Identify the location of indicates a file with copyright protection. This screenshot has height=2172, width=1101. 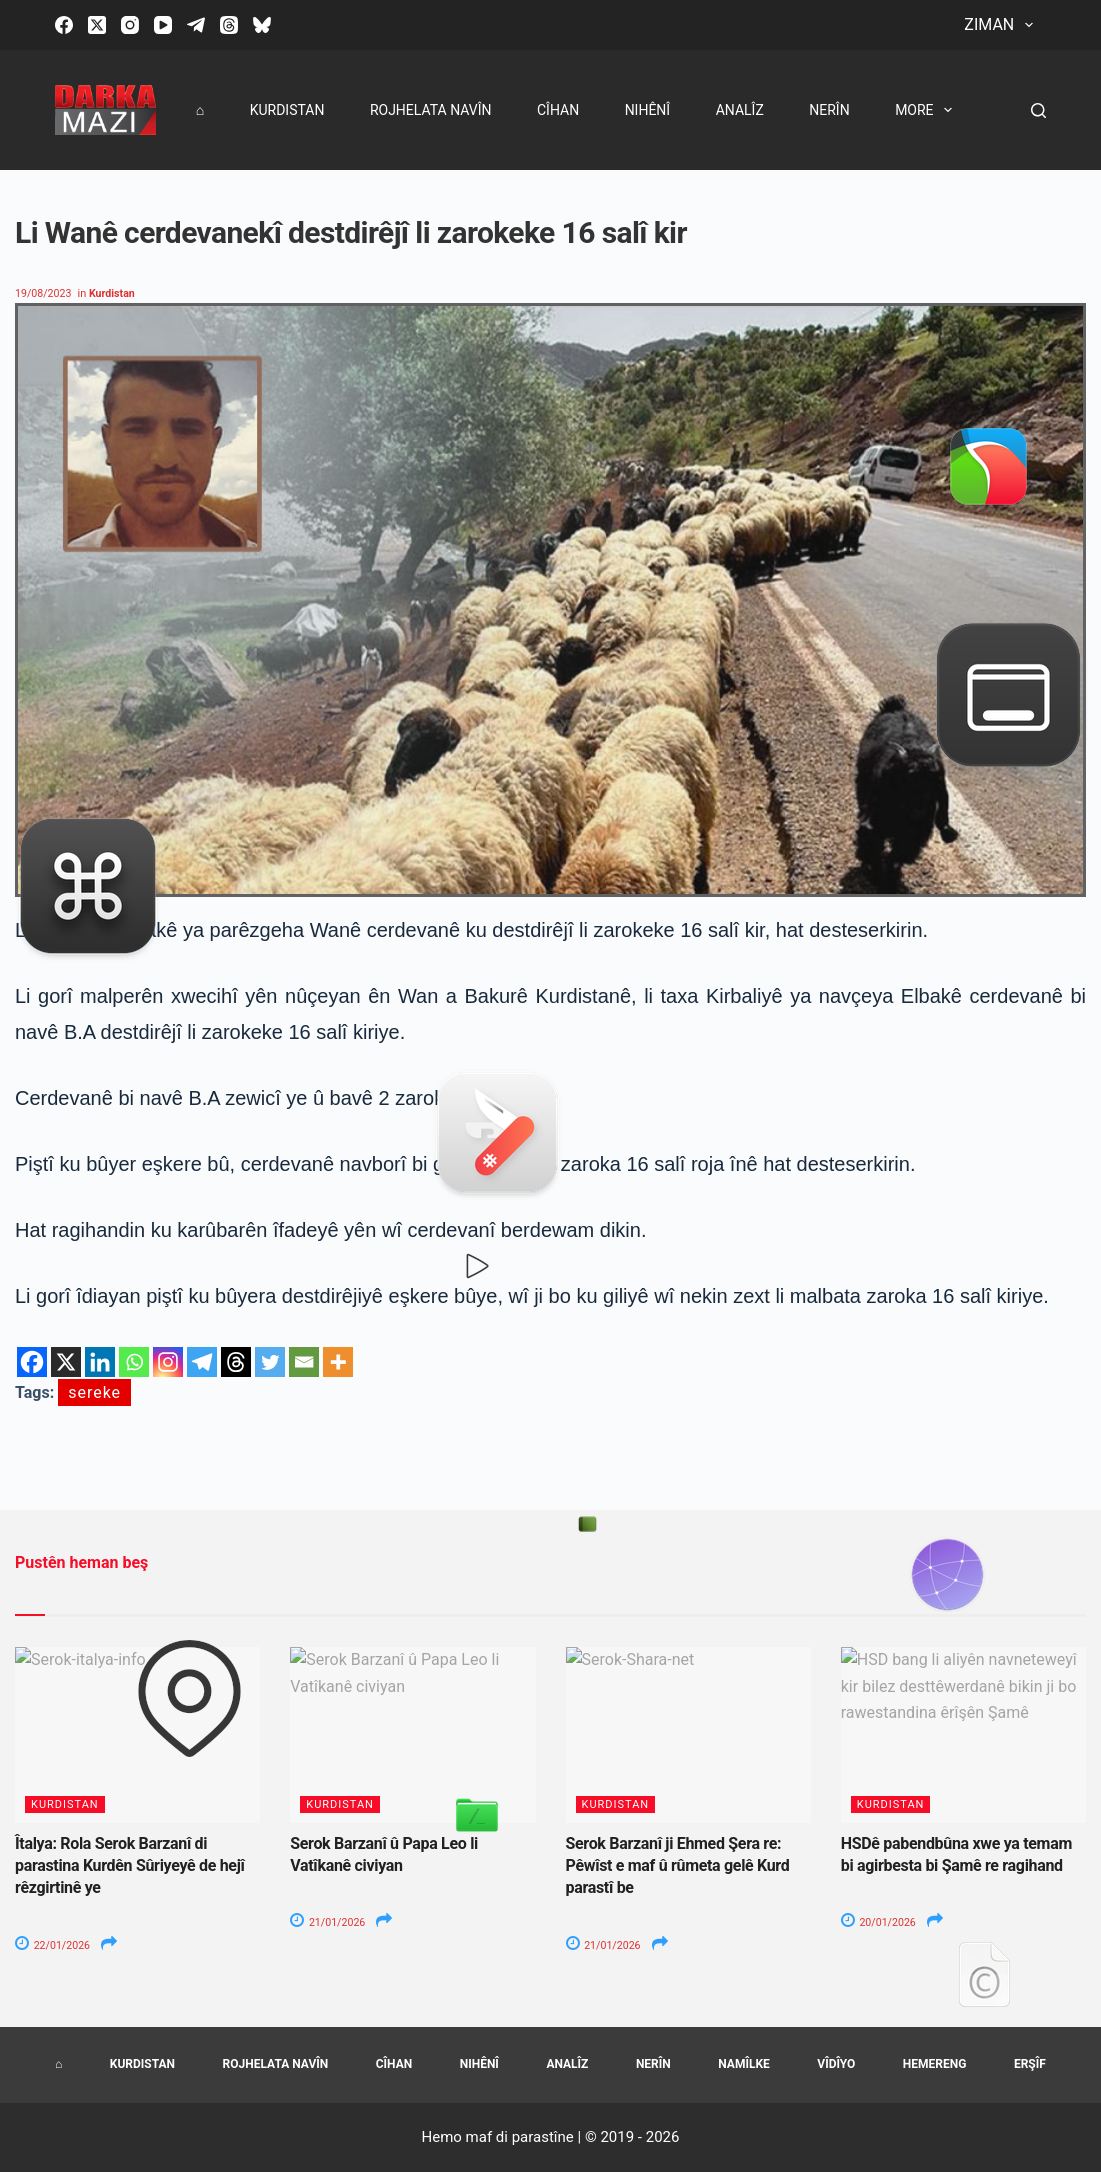
(984, 1974).